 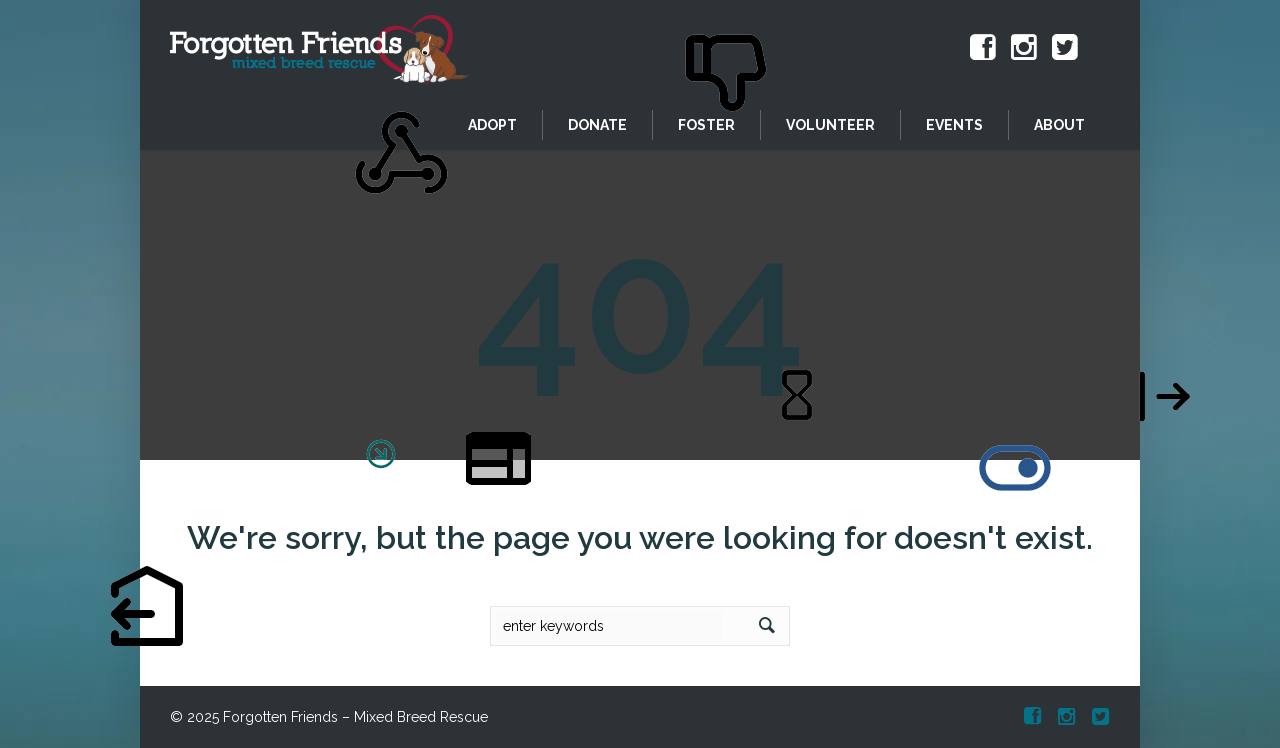 I want to click on expand sidebar or panel, so click(x=1164, y=396).